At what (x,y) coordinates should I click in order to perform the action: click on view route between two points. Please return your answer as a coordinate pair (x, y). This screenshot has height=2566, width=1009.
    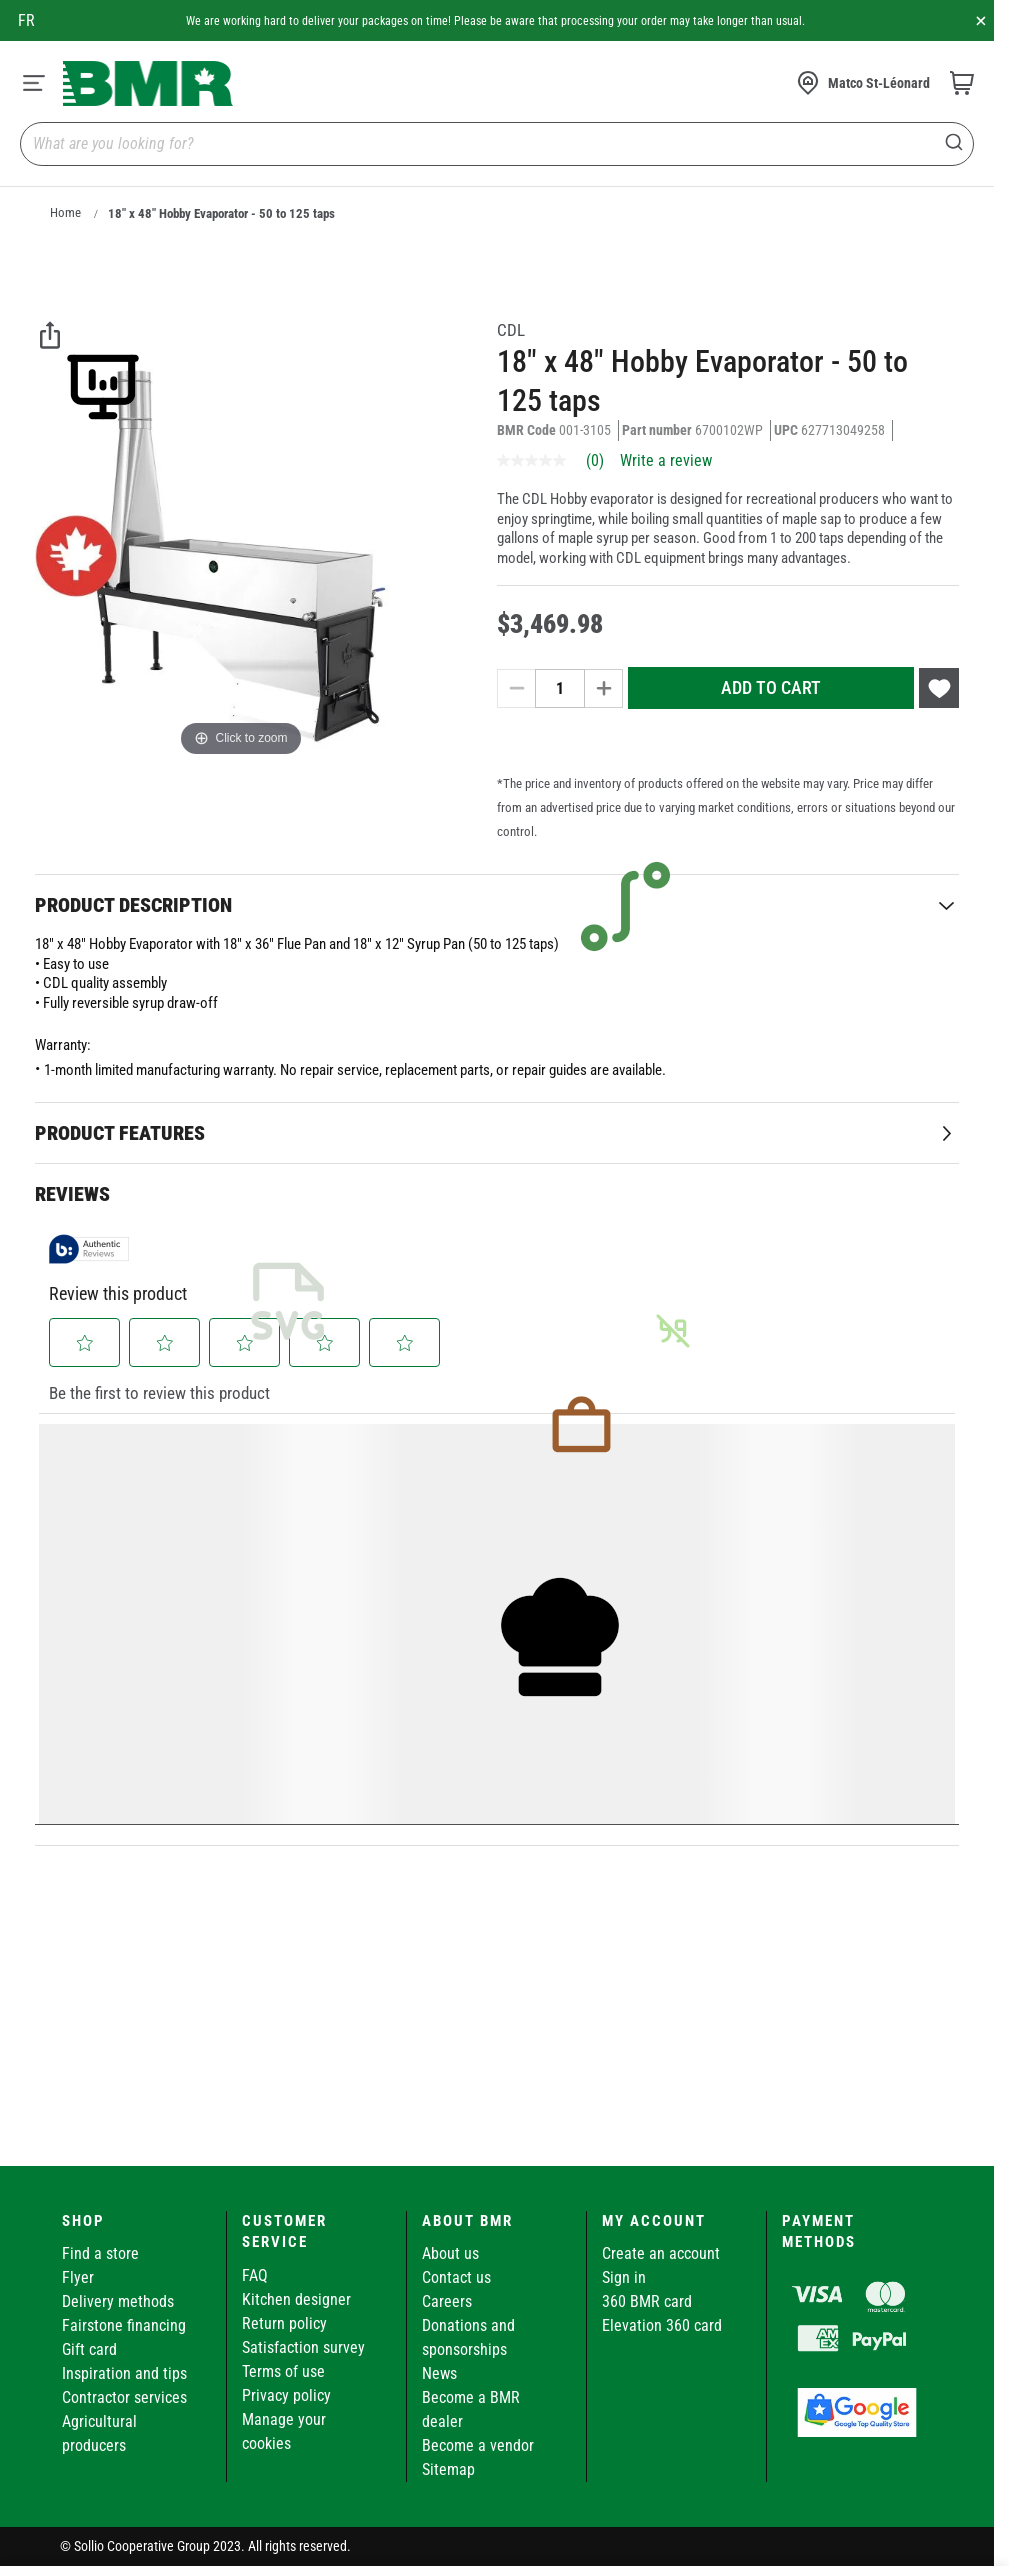
    Looking at the image, I should click on (625, 906).